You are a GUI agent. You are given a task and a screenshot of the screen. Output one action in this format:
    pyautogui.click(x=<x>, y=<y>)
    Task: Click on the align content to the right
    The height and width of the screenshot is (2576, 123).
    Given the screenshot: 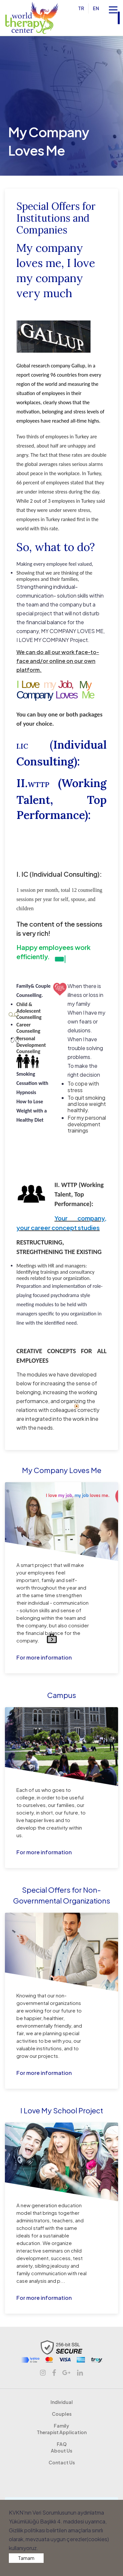 What is the action you would take?
    pyautogui.click(x=60, y=959)
    